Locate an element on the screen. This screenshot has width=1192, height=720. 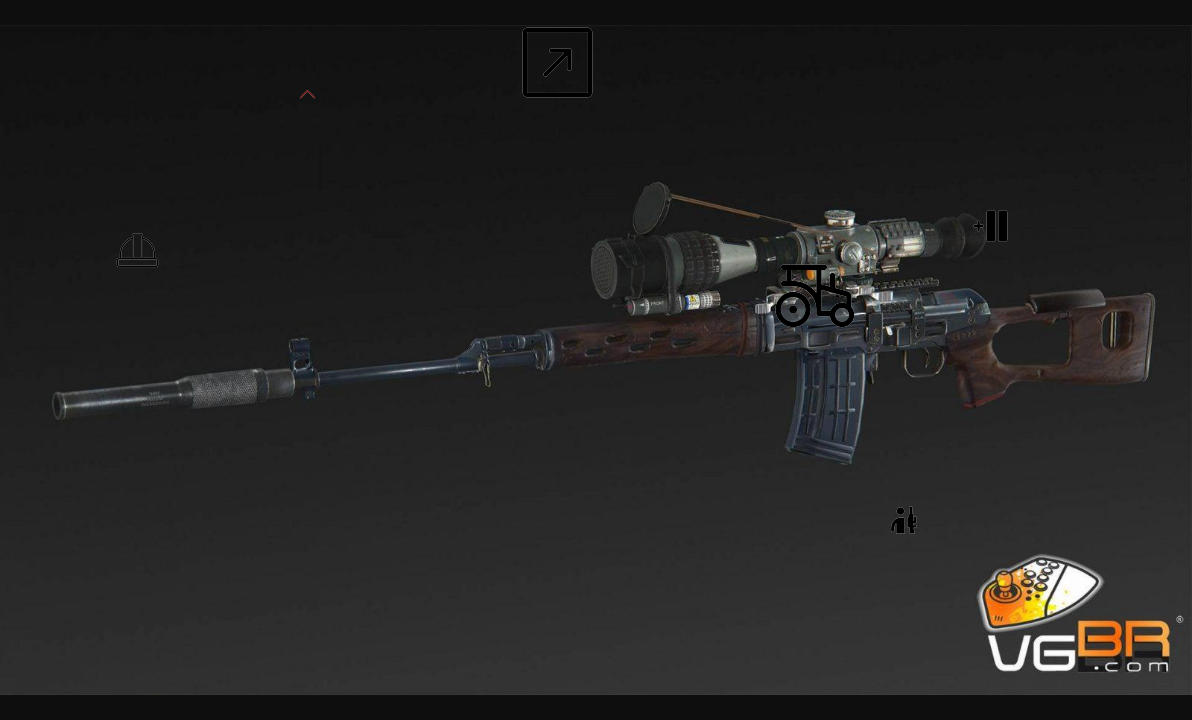
add a new column to the left is located at coordinates (993, 226).